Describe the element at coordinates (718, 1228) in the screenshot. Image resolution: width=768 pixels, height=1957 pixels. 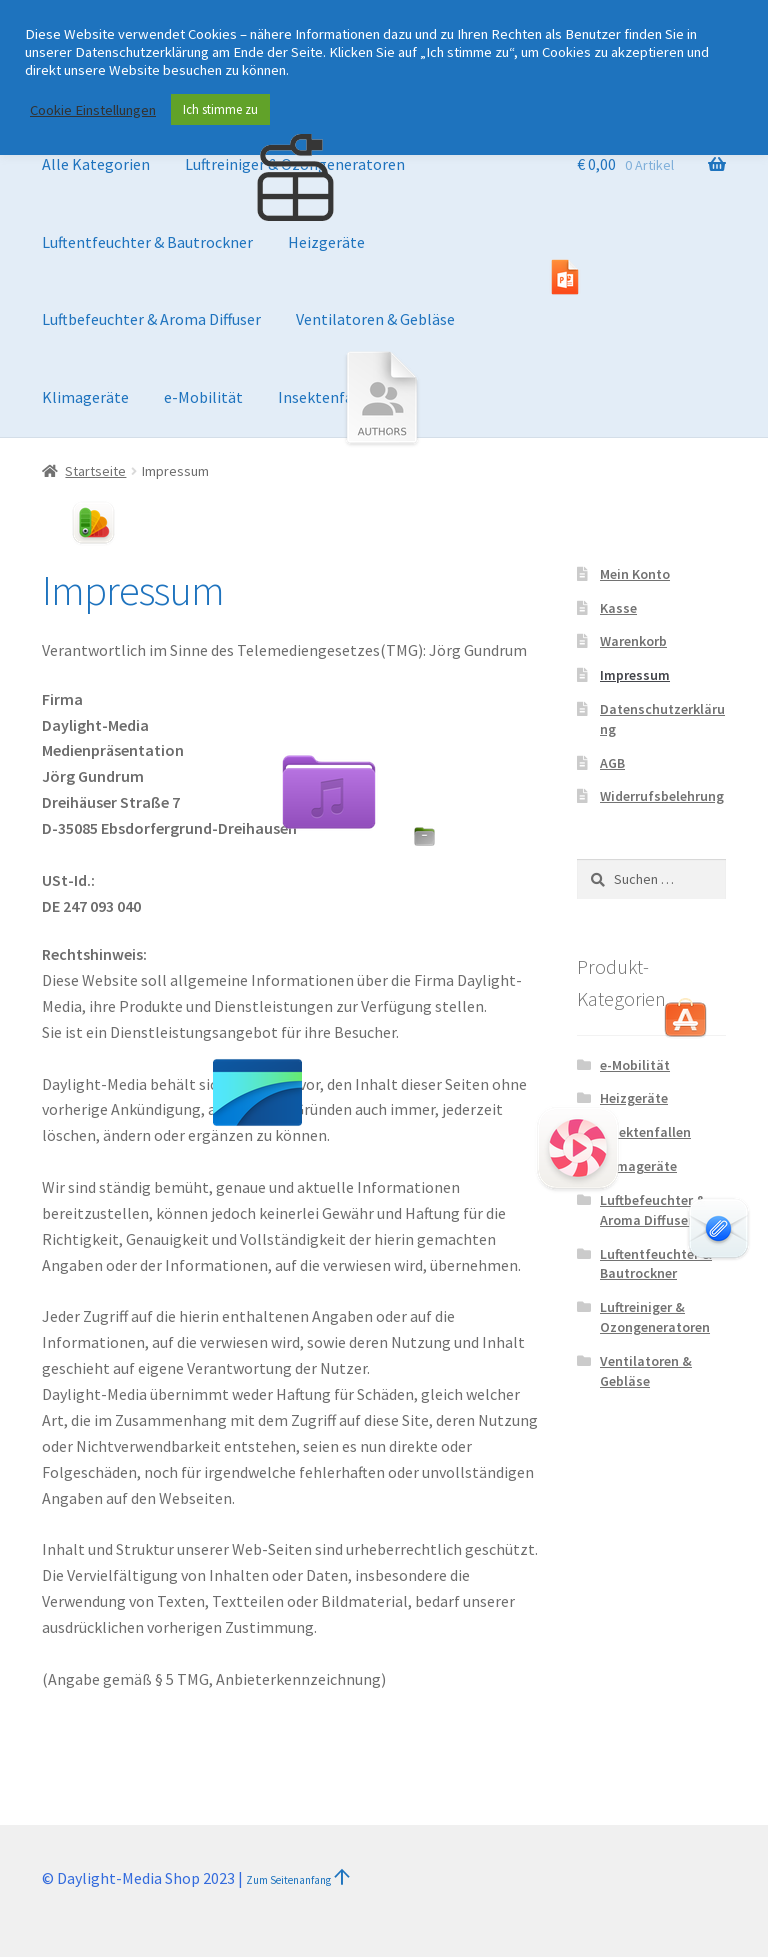
I see `open email attachment viewer` at that location.